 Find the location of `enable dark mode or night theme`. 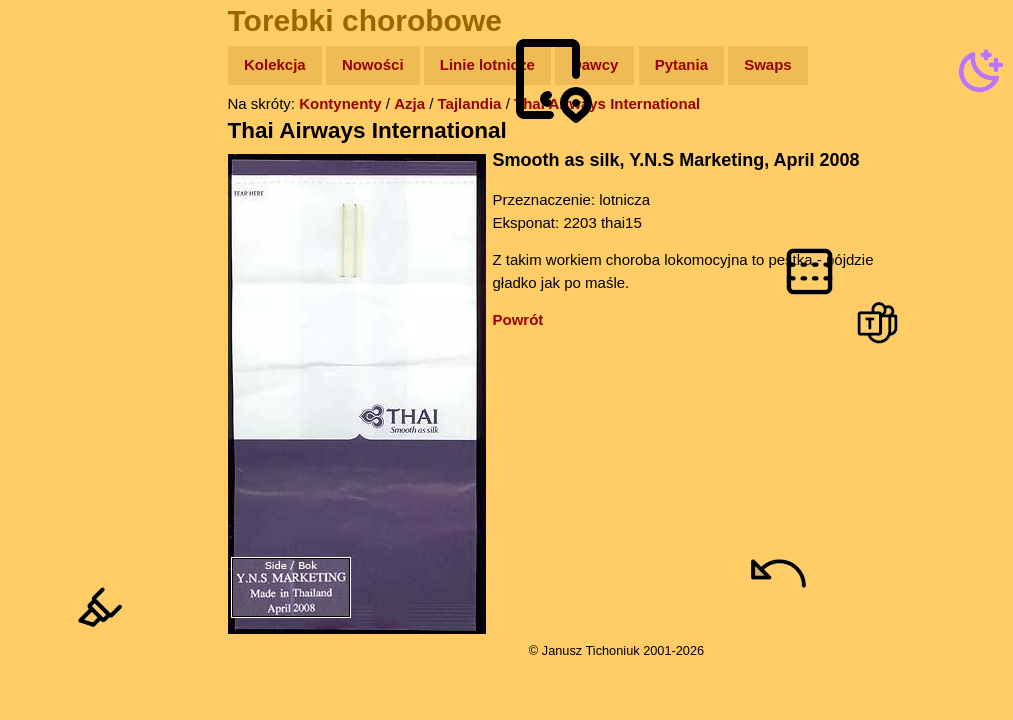

enable dark mode or night theme is located at coordinates (979, 71).